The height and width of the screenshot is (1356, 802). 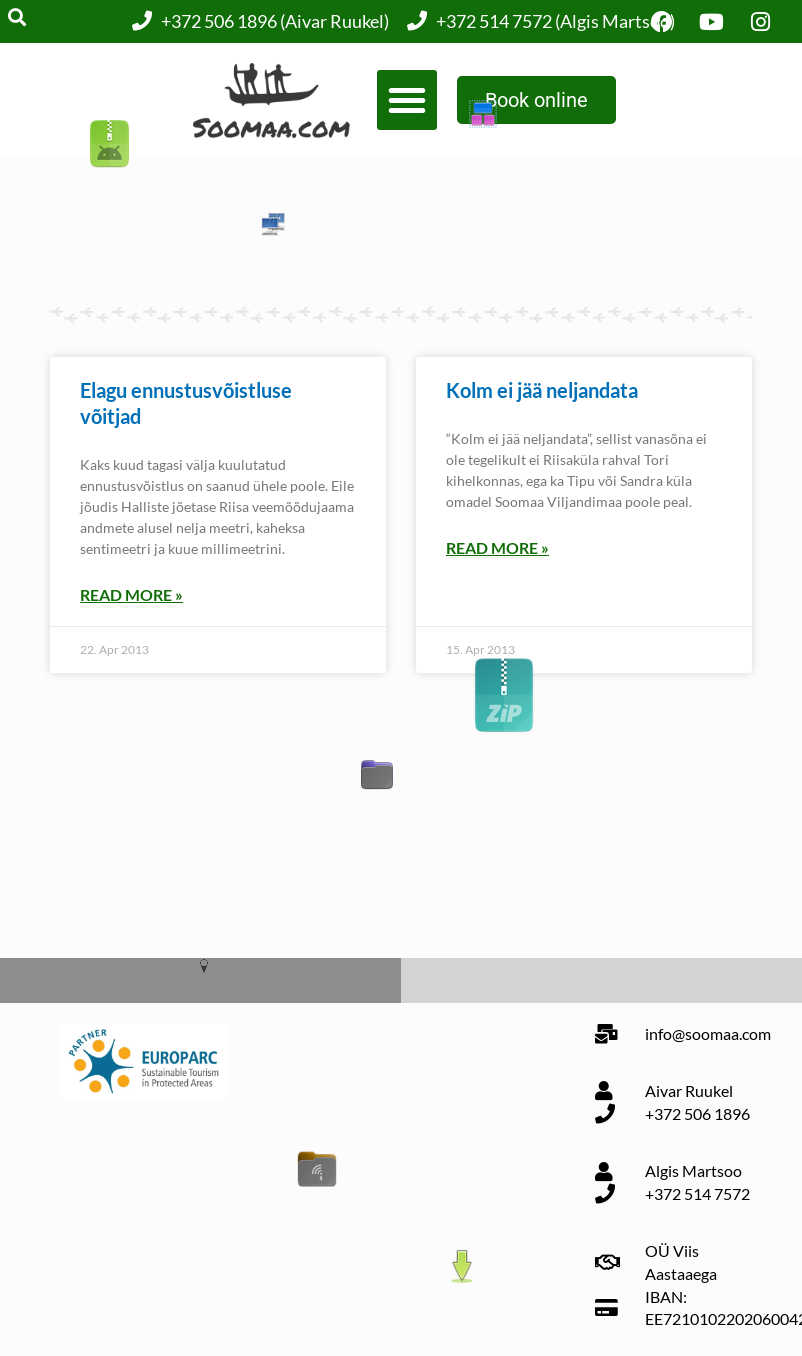 What do you see at coordinates (462, 1267) in the screenshot?
I see `save the current document` at bounding box center [462, 1267].